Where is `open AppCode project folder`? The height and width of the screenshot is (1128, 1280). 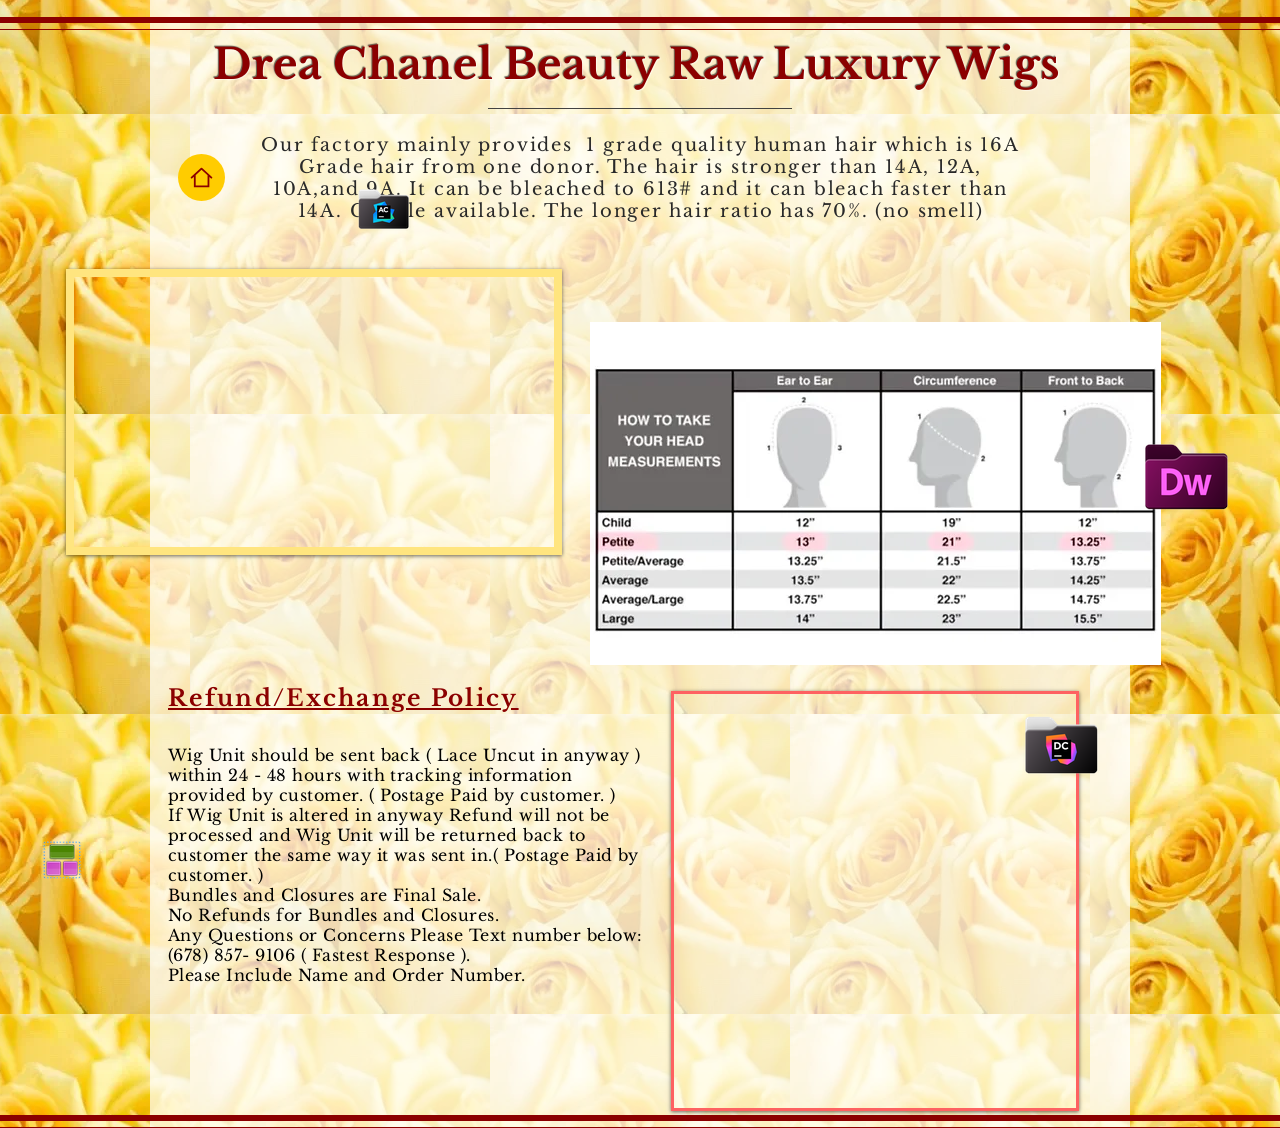
open AppCode project folder is located at coordinates (383, 210).